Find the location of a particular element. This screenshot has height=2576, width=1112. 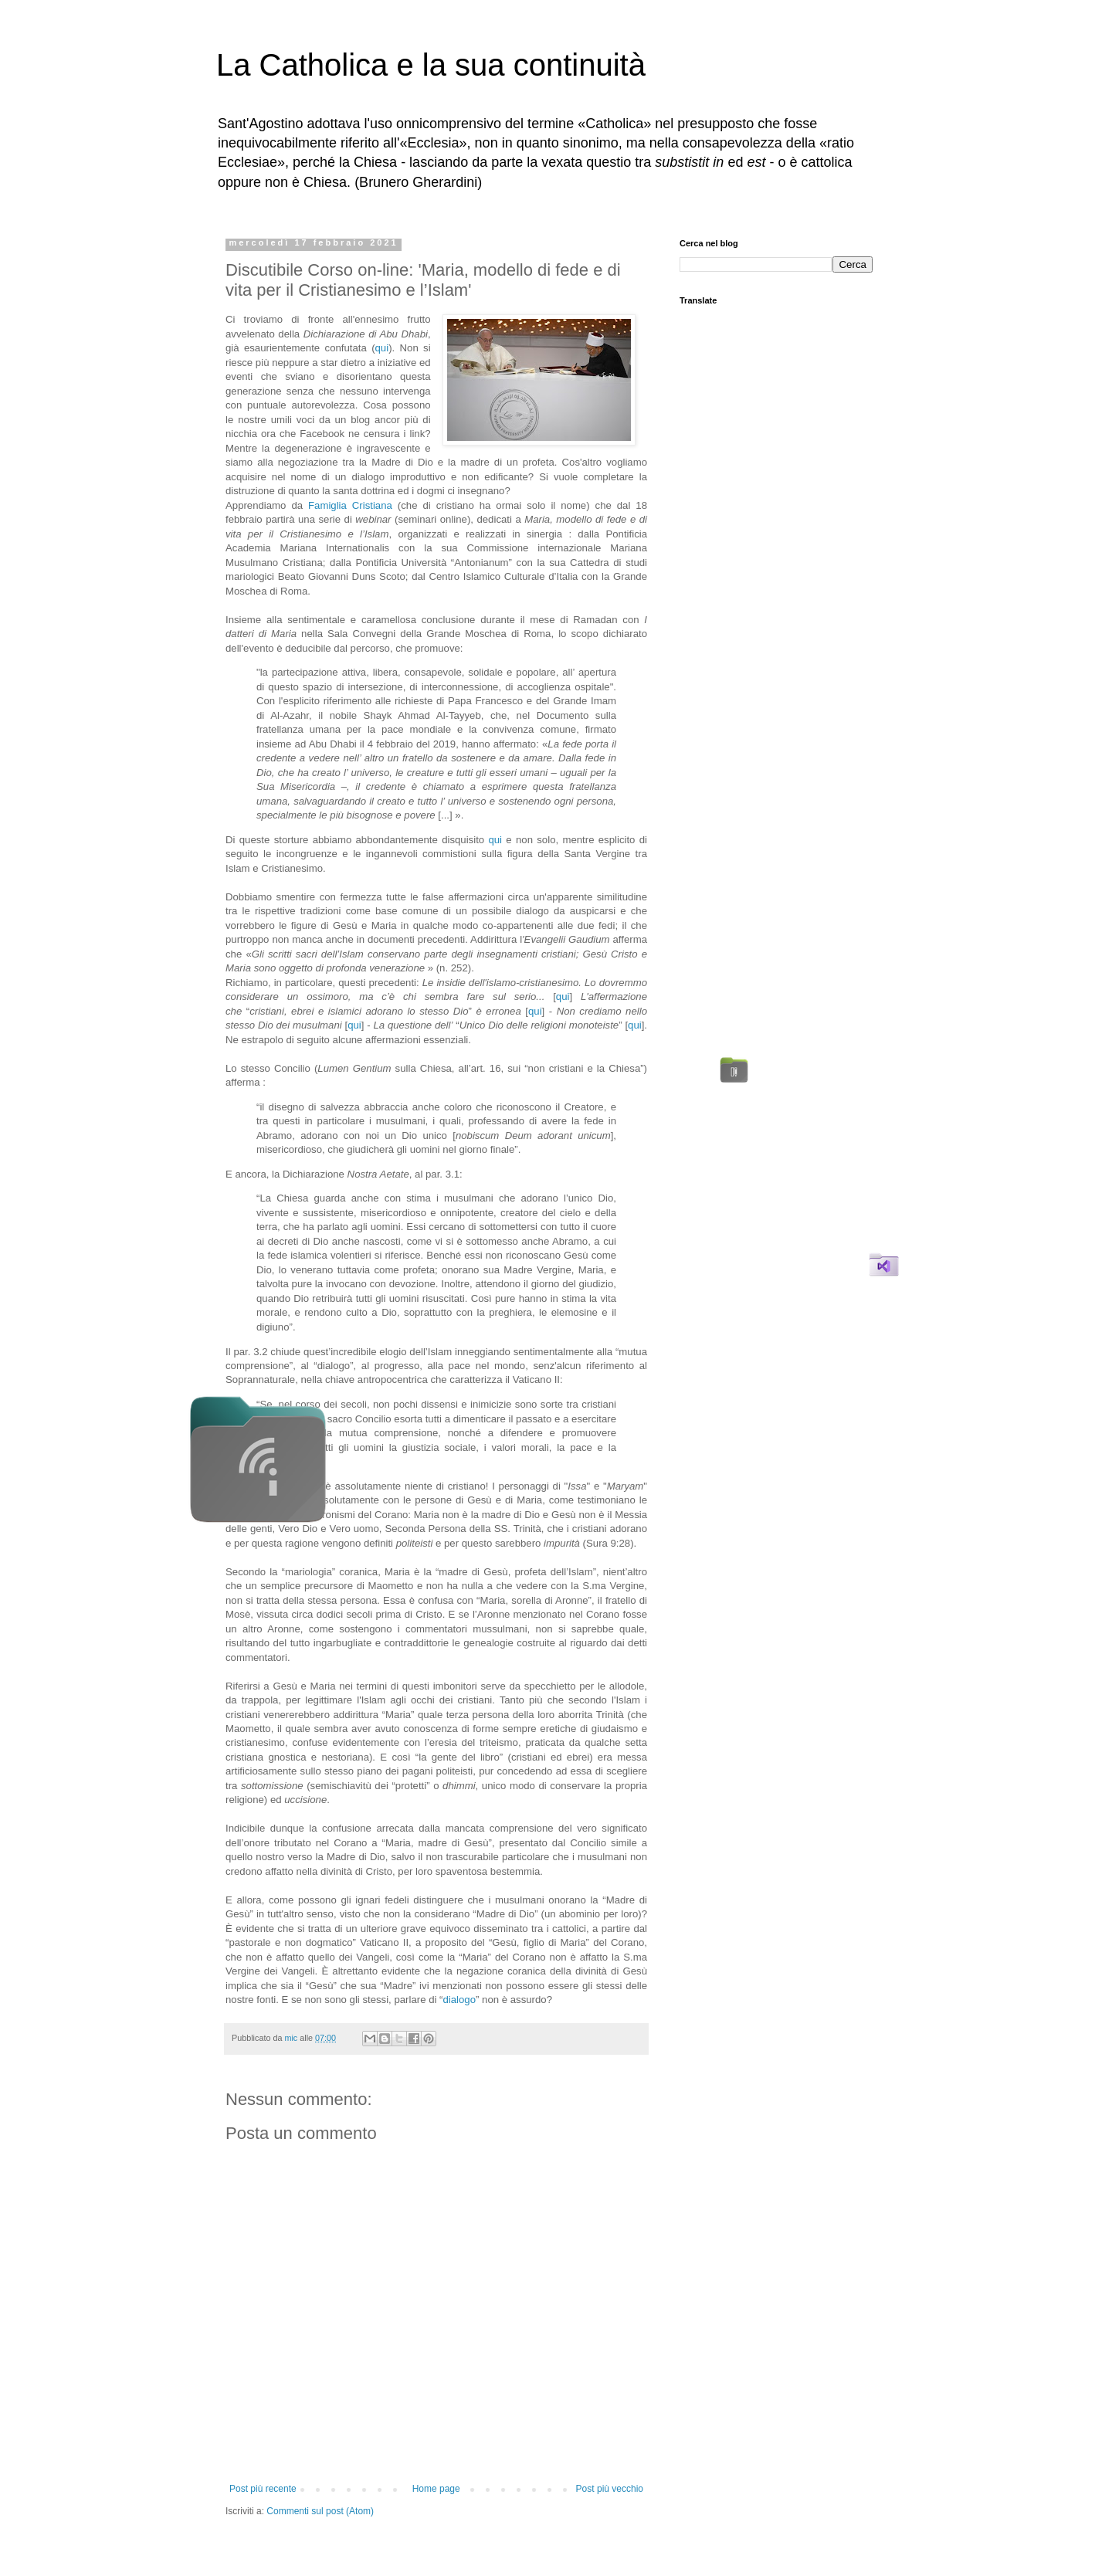

open insync cloud sync folder is located at coordinates (258, 1459).